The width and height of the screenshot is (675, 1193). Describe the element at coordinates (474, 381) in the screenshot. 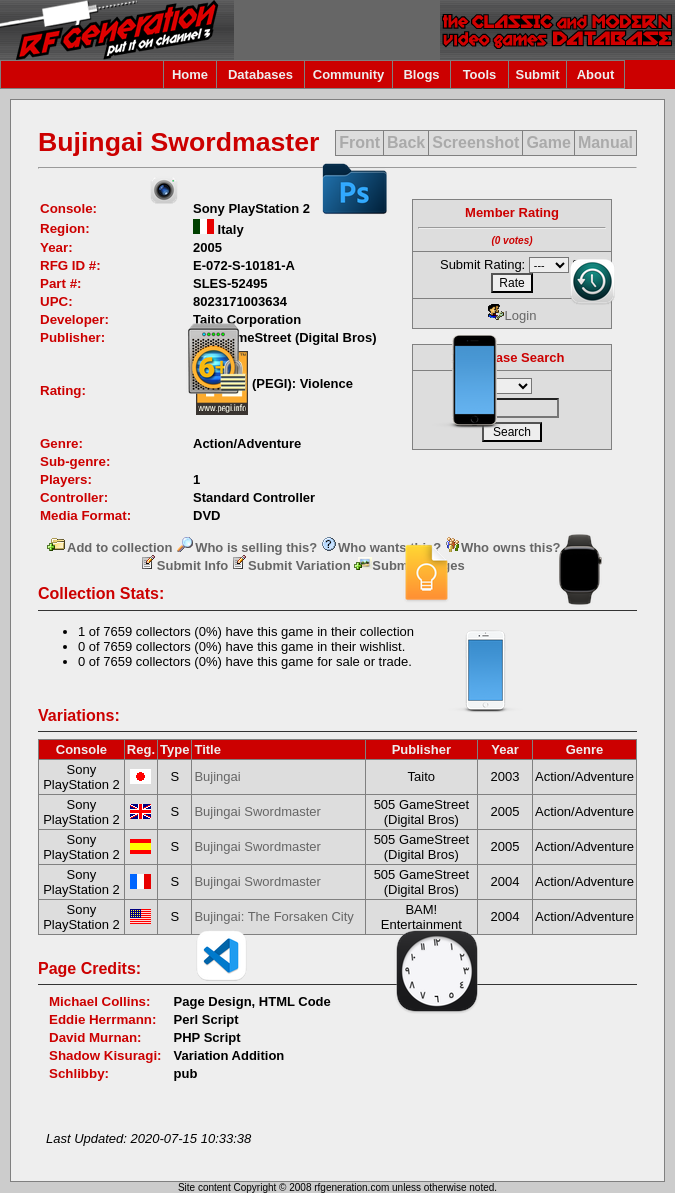

I see `iPhone SE device icon for system identification` at that location.